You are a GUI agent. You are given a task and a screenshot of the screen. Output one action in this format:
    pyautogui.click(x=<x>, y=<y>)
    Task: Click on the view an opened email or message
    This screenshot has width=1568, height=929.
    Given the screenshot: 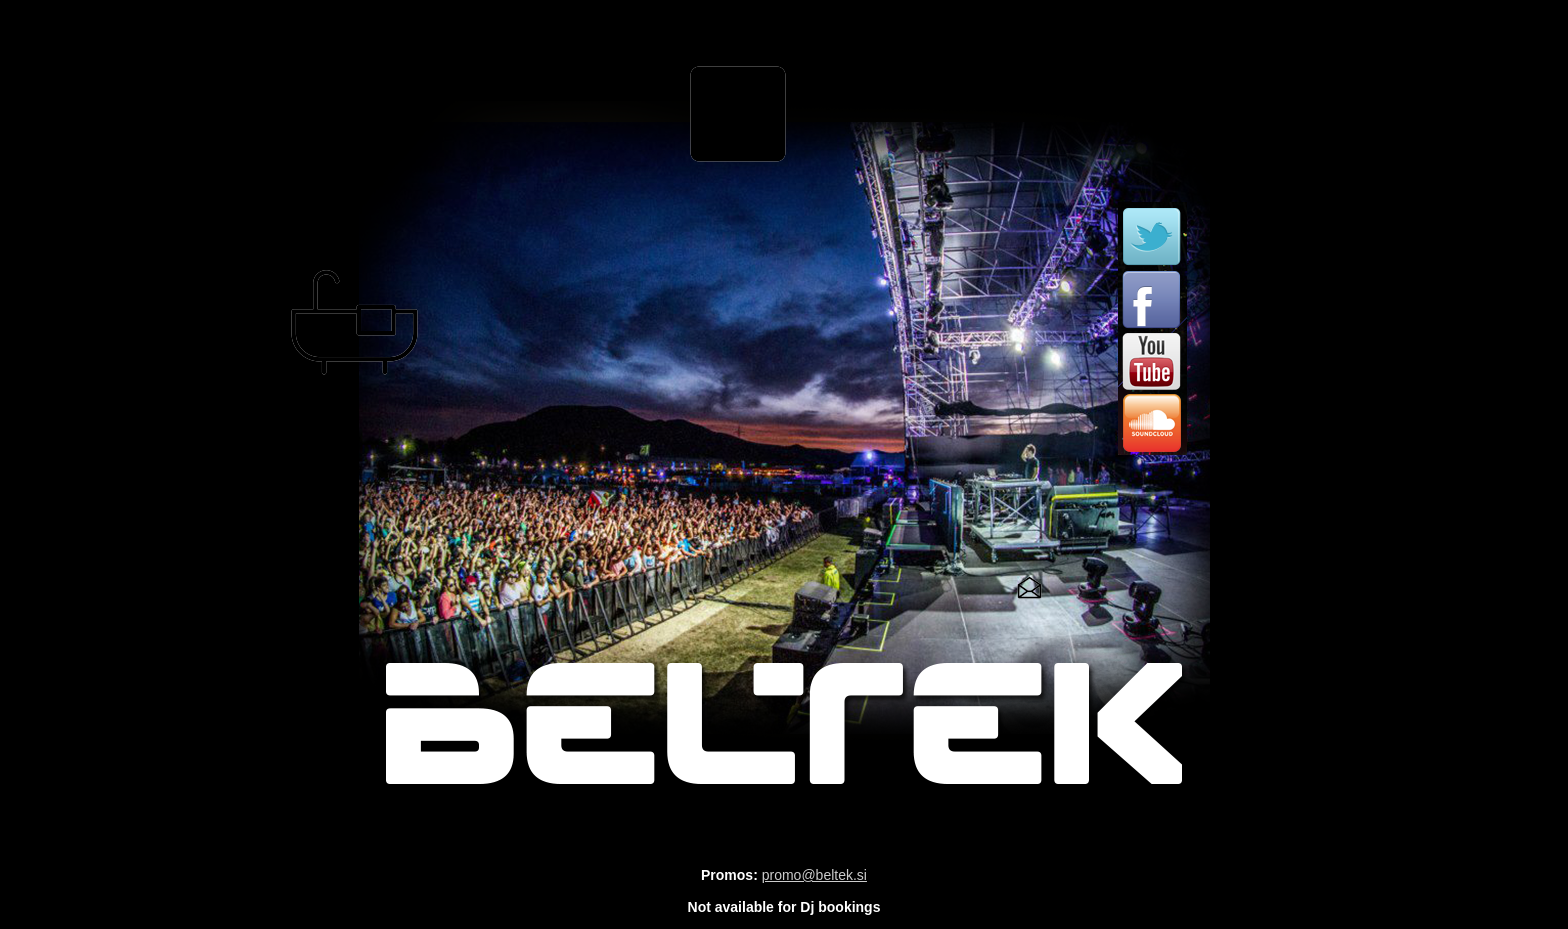 What is the action you would take?
    pyautogui.click(x=1029, y=588)
    